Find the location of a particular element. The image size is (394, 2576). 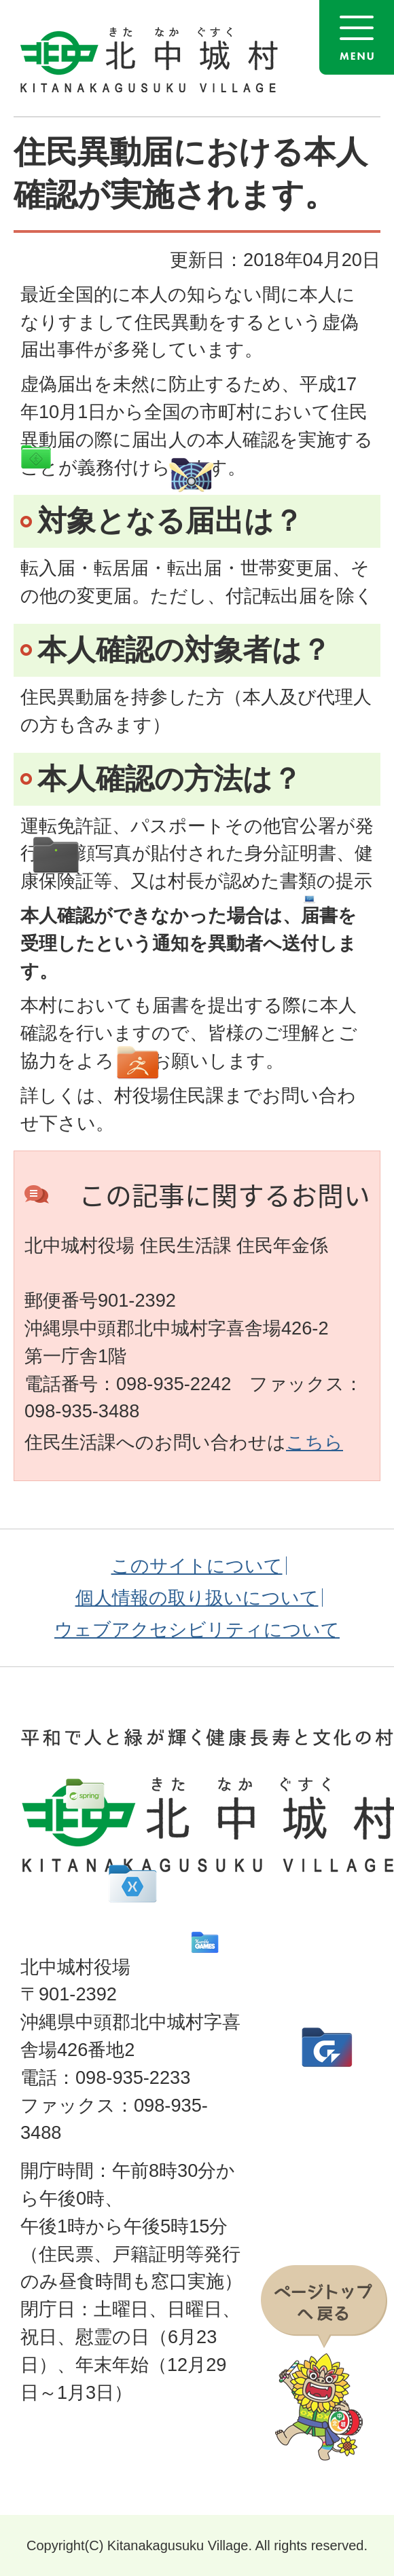

open folder containing Spring framework project files is located at coordinates (85, 1795).